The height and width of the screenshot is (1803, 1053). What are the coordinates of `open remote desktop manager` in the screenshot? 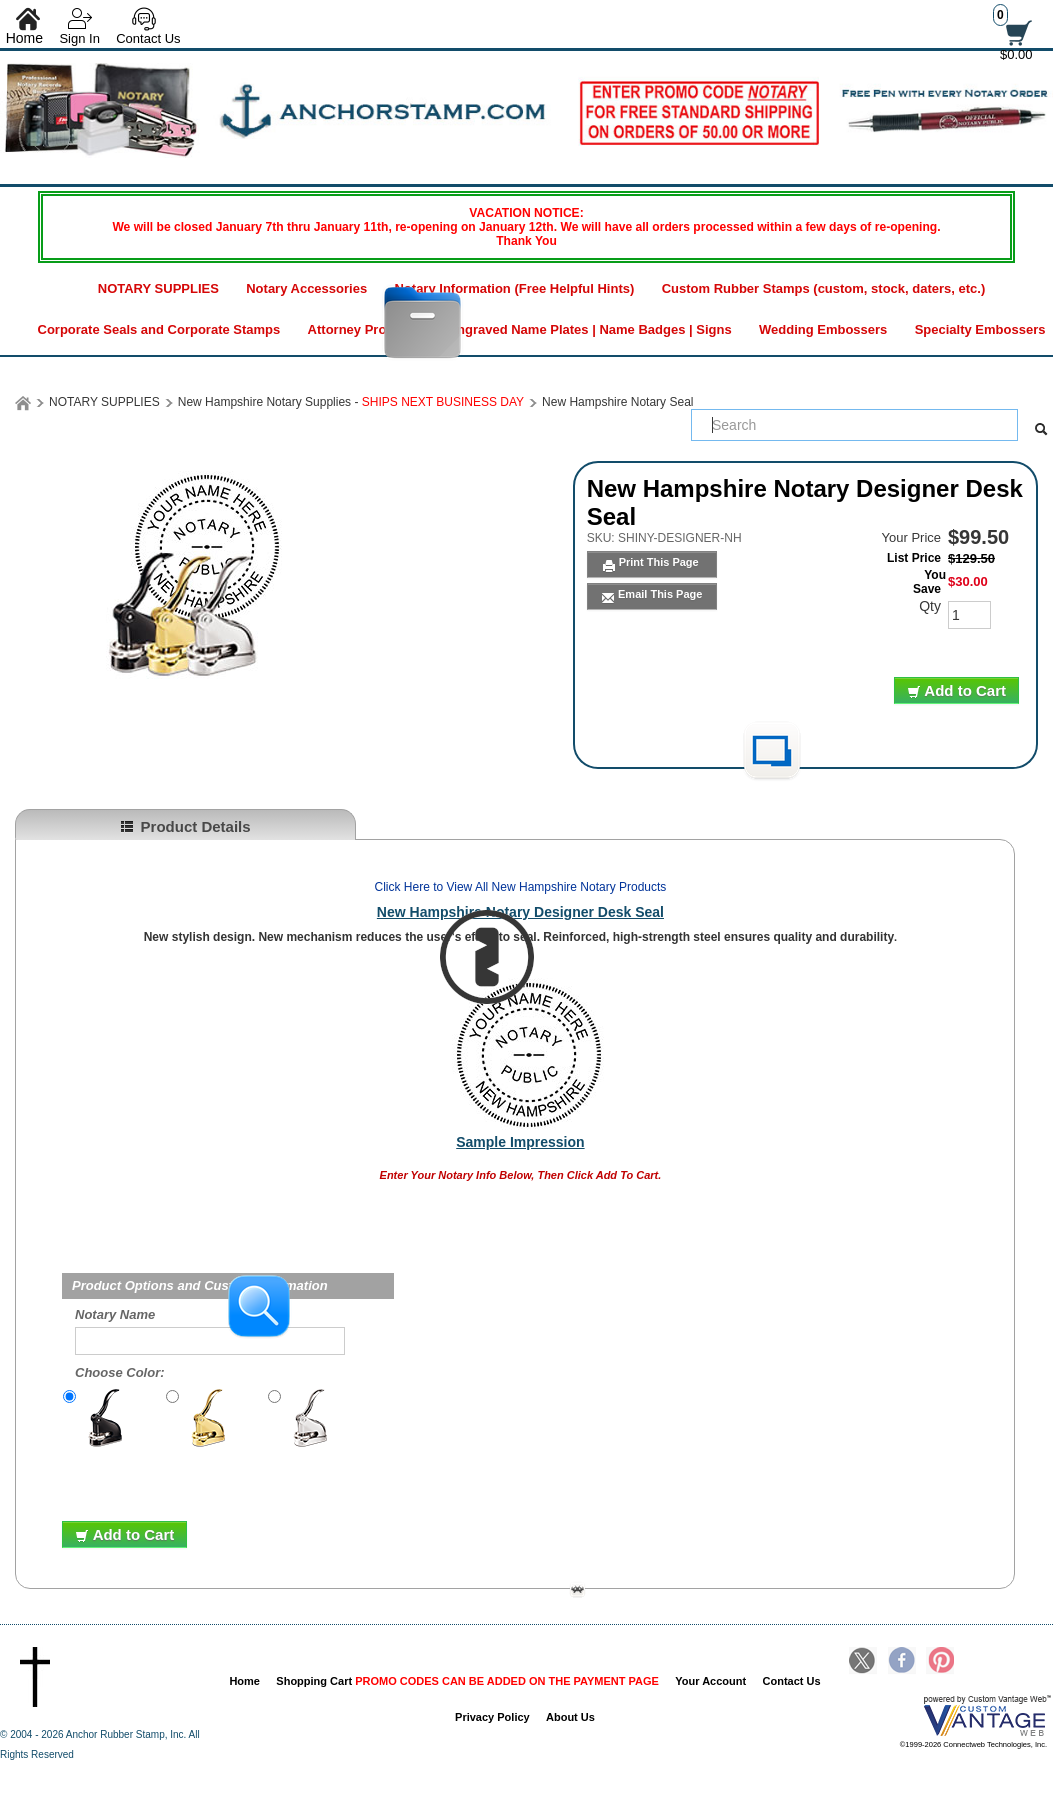 It's located at (772, 750).